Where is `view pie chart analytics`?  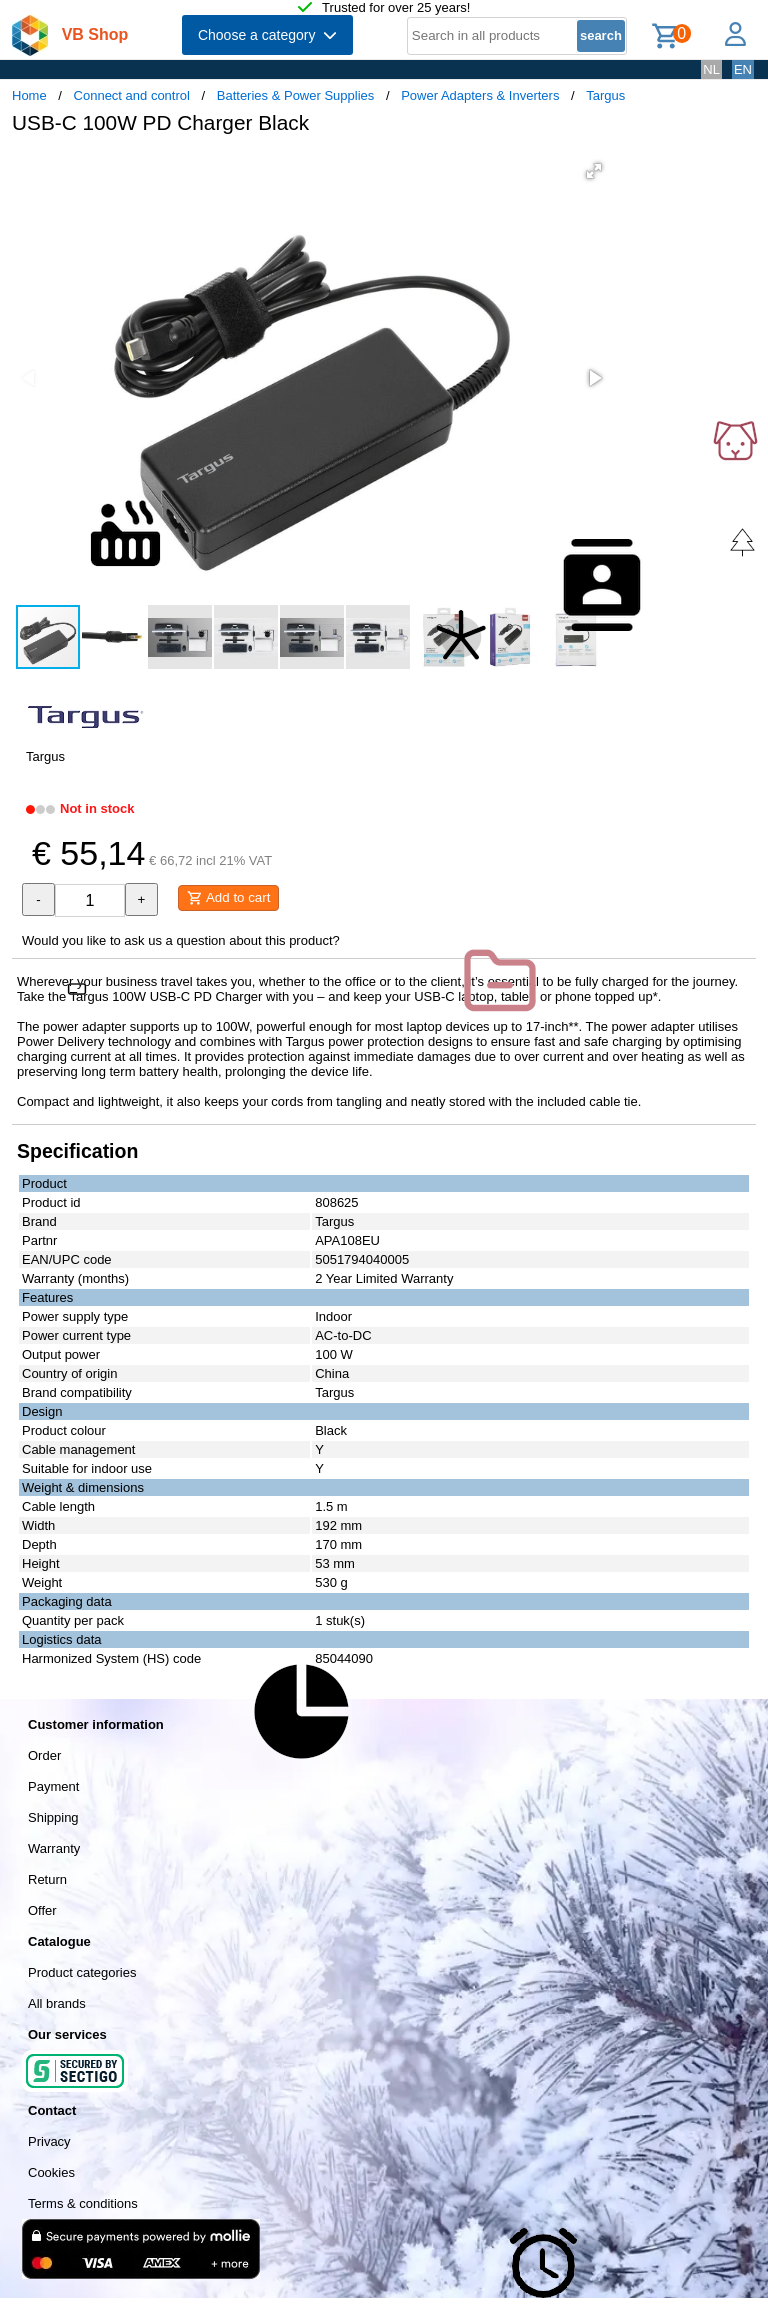
view pie chart analytics is located at coordinates (301, 1711).